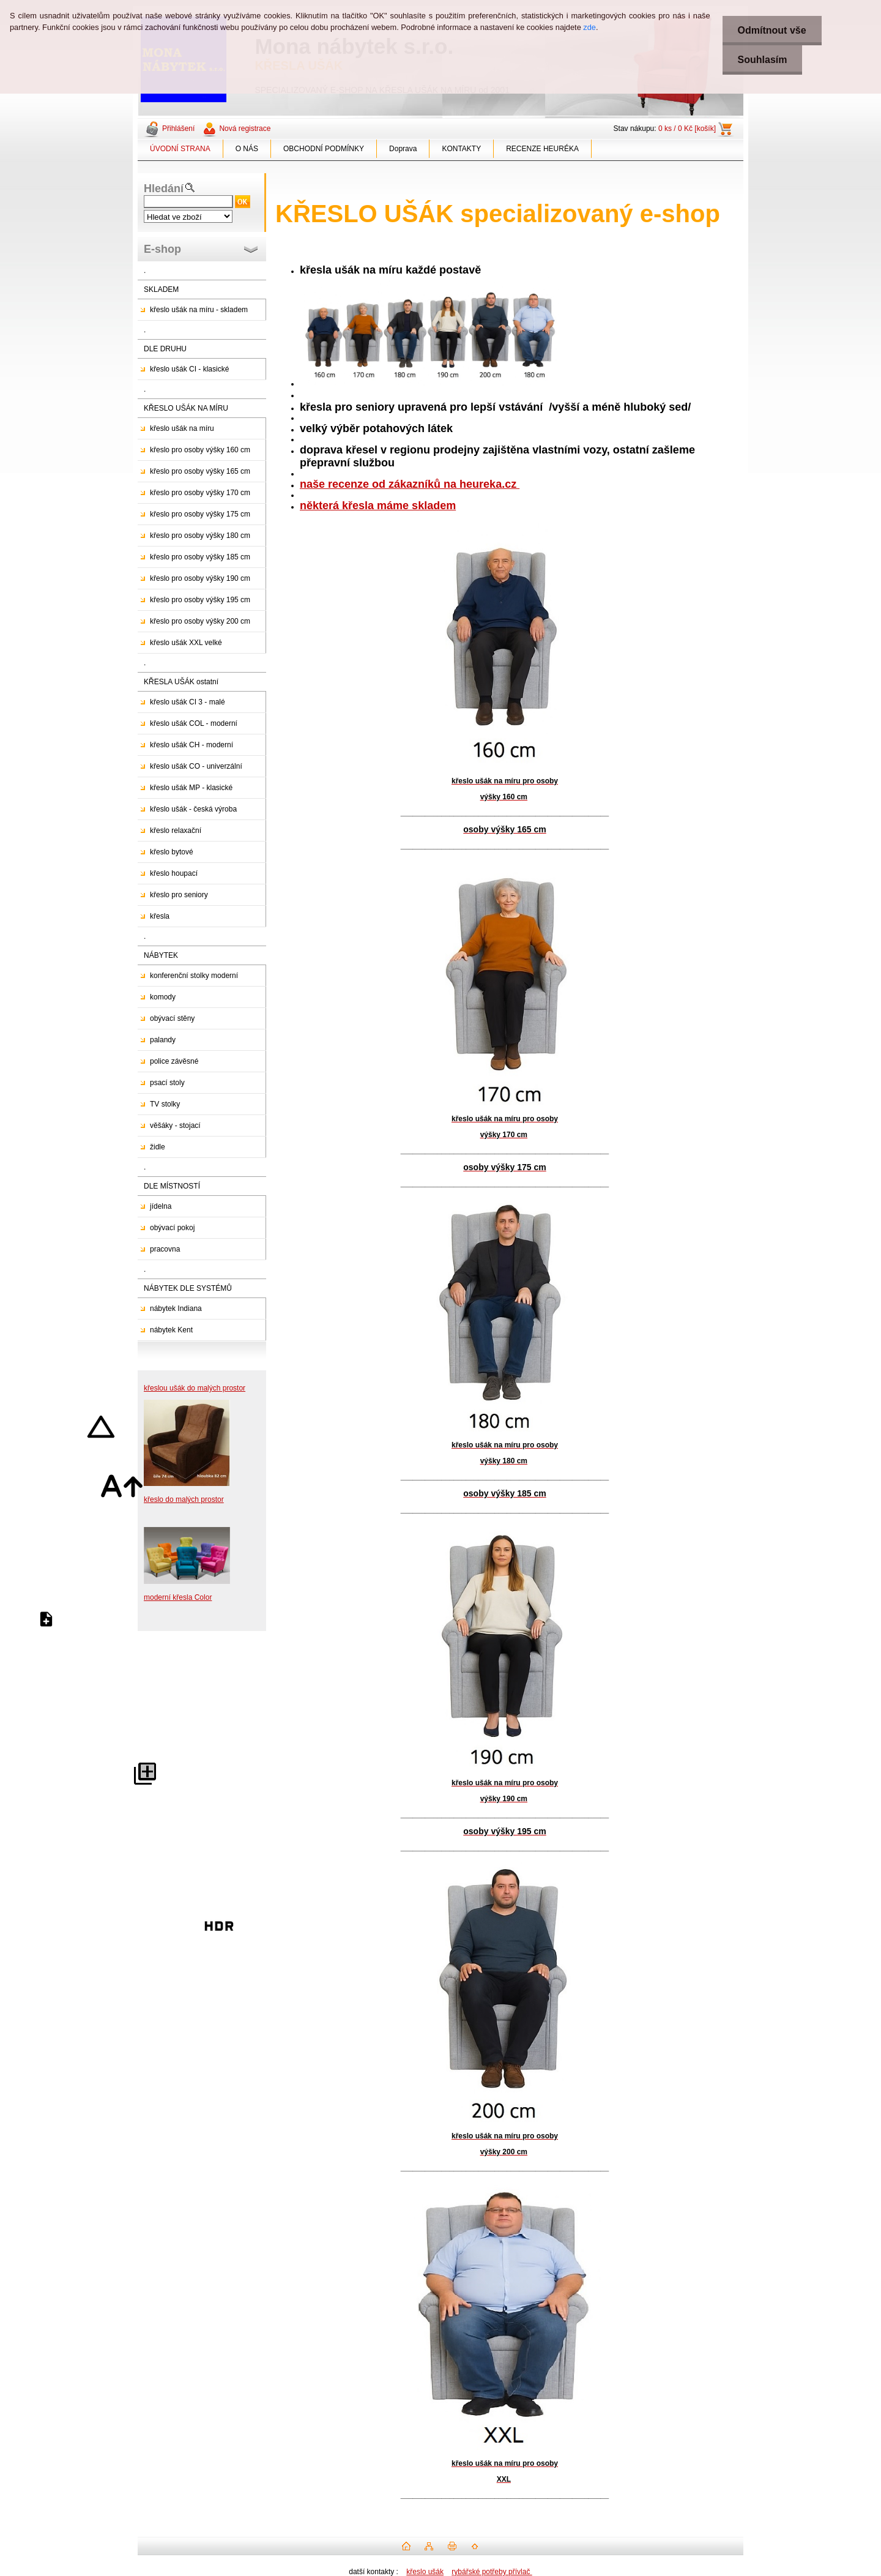  Describe the element at coordinates (46, 1619) in the screenshot. I see `create a new note` at that location.